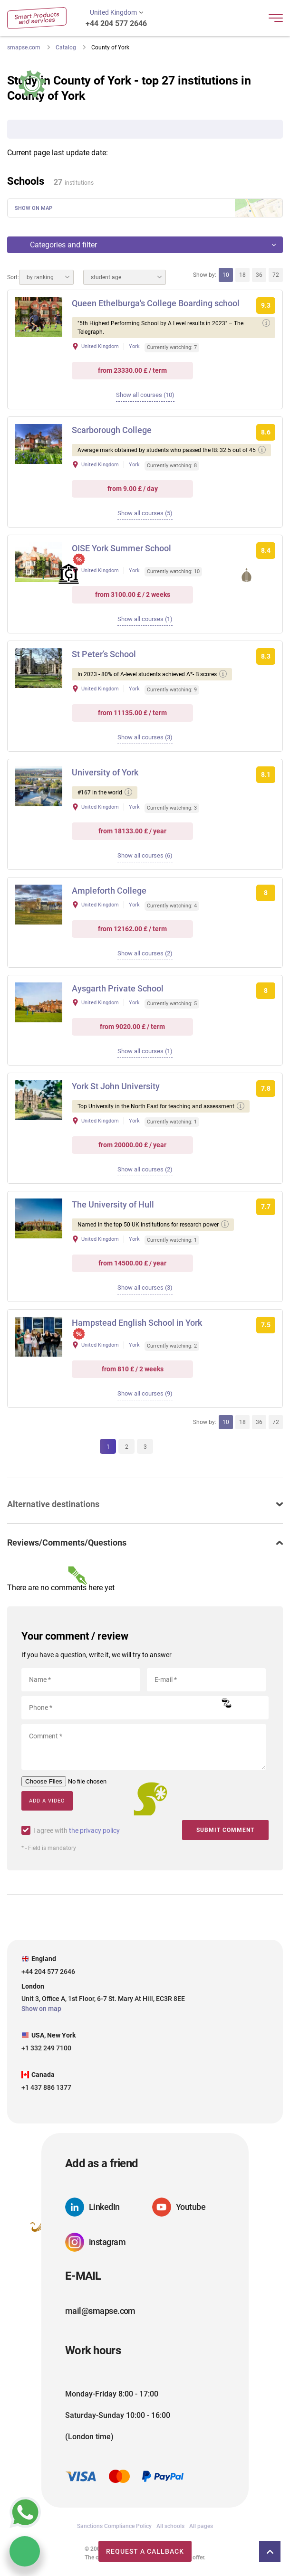 The image size is (290, 2576). I want to click on swan or bird-themed game element, so click(36, 2227).